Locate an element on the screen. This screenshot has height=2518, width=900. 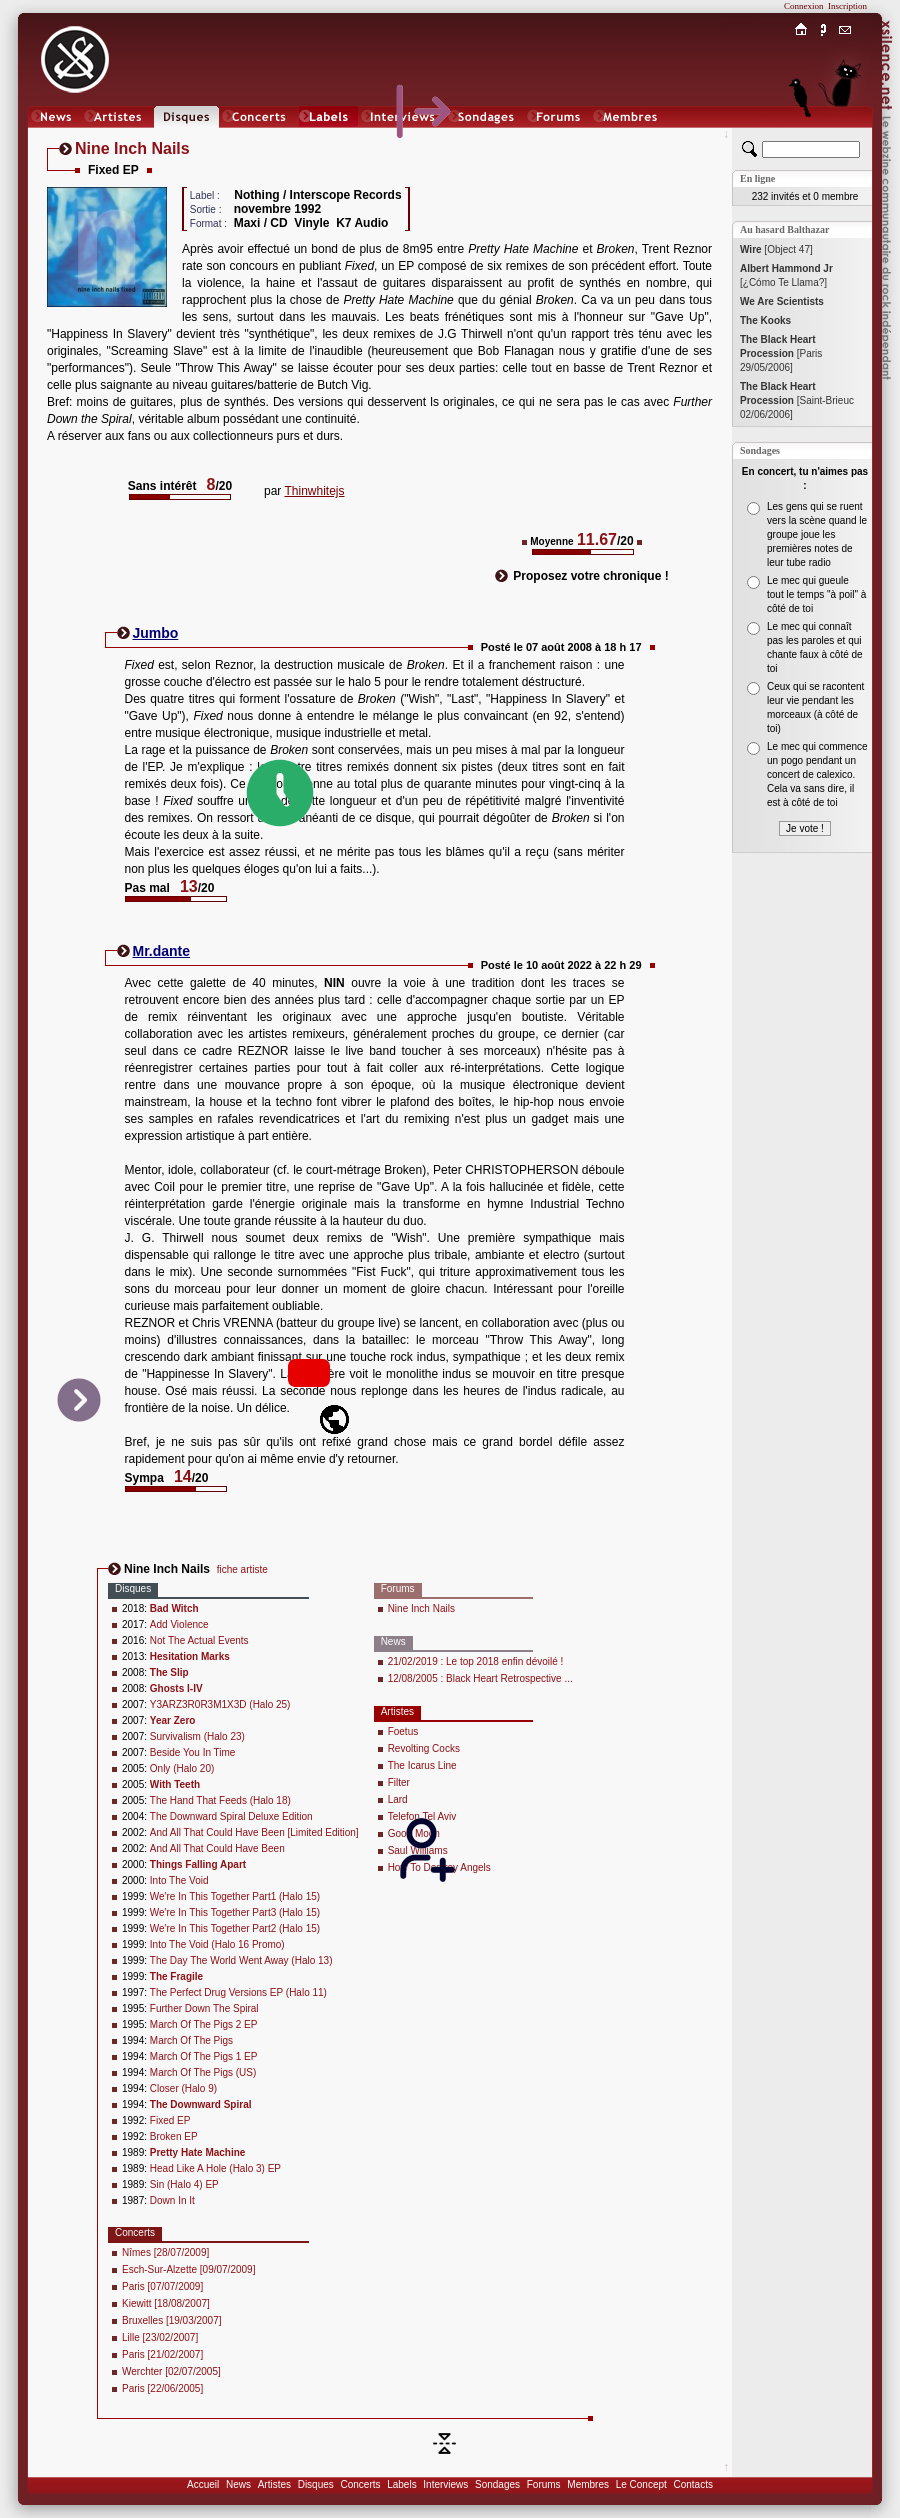
indicates the current time or timestamp is located at coordinates (280, 793).